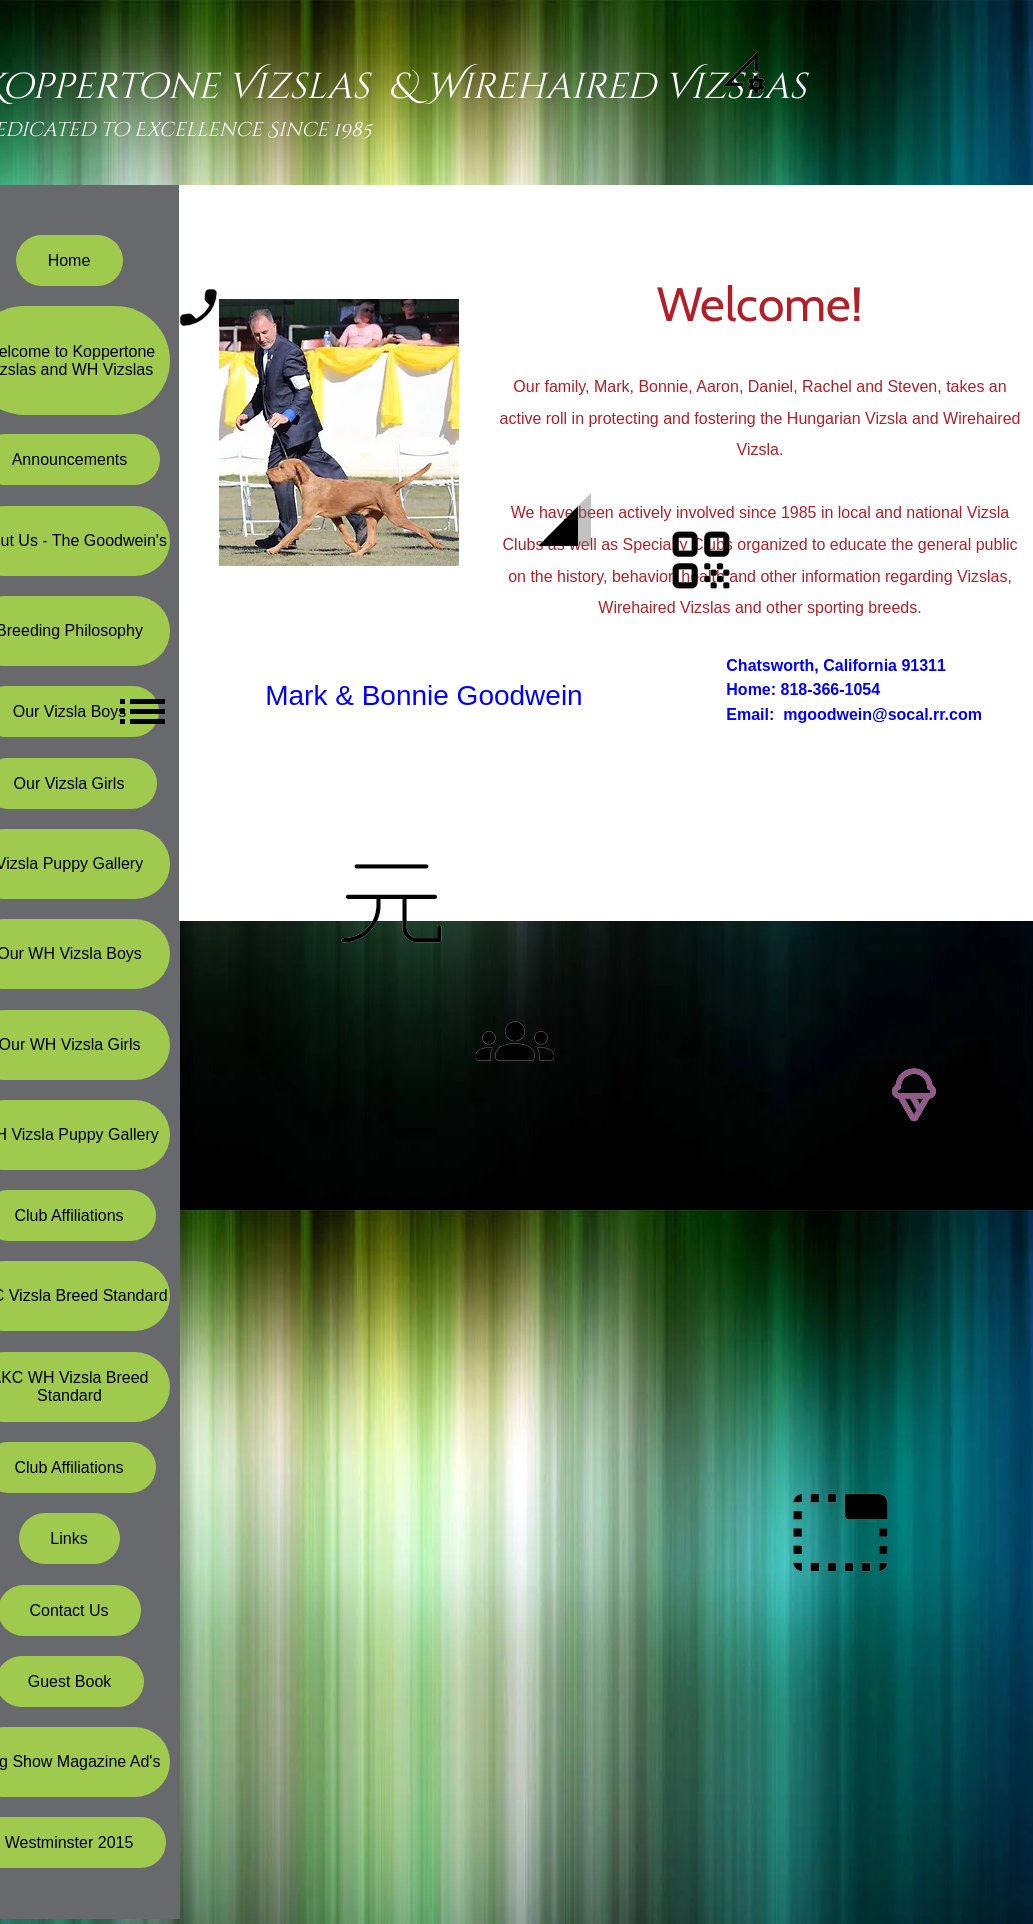 Image resolution: width=1033 pixels, height=1924 pixels. Describe the element at coordinates (515, 1041) in the screenshot. I see `view or manage groups` at that location.